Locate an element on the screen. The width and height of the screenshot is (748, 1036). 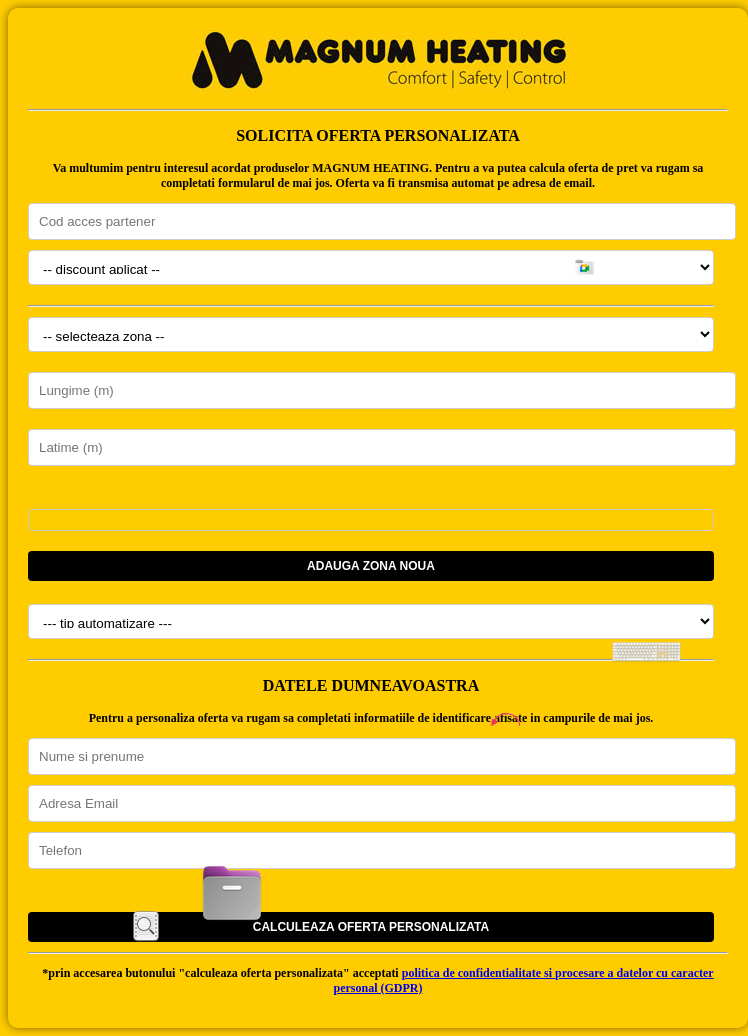
undo the last action is located at coordinates (505, 719).